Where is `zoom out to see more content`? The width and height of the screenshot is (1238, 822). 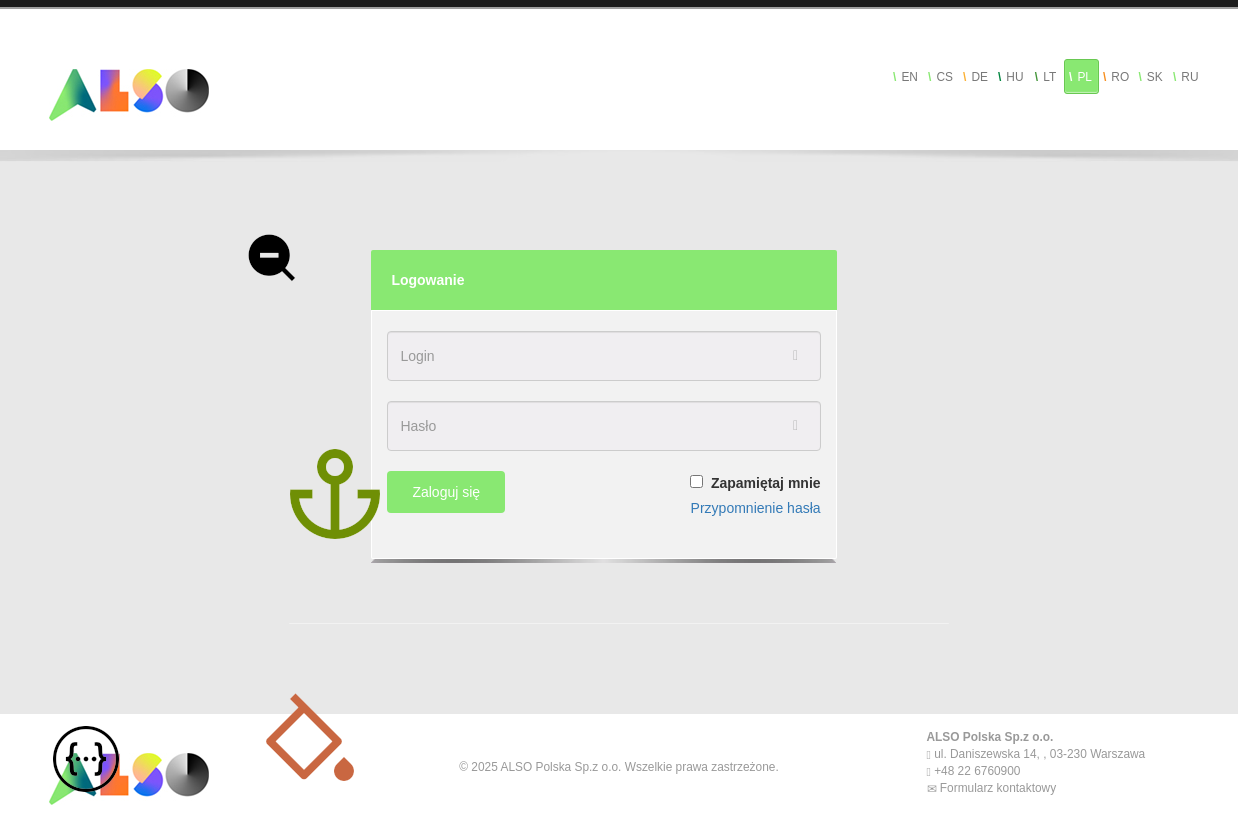
zoom out to see more content is located at coordinates (271, 257).